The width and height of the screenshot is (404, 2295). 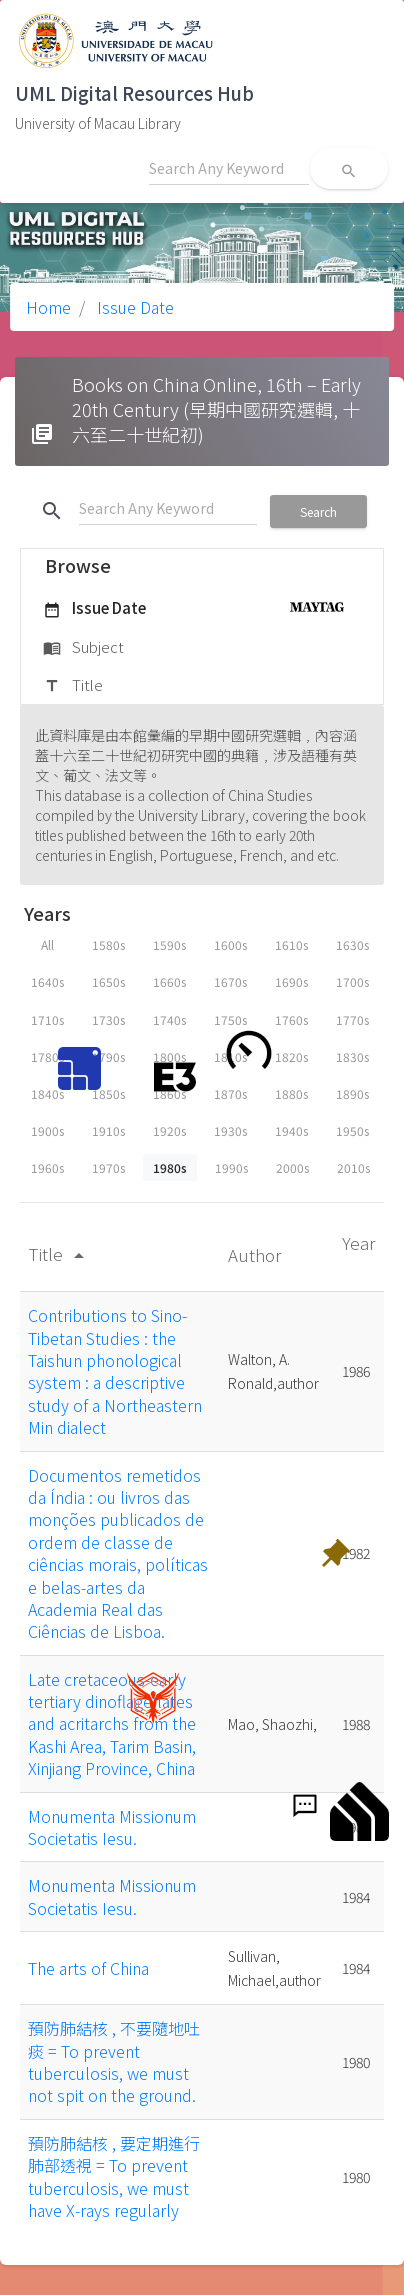 I want to click on open the kasa smart home app, so click(x=359, y=1811).